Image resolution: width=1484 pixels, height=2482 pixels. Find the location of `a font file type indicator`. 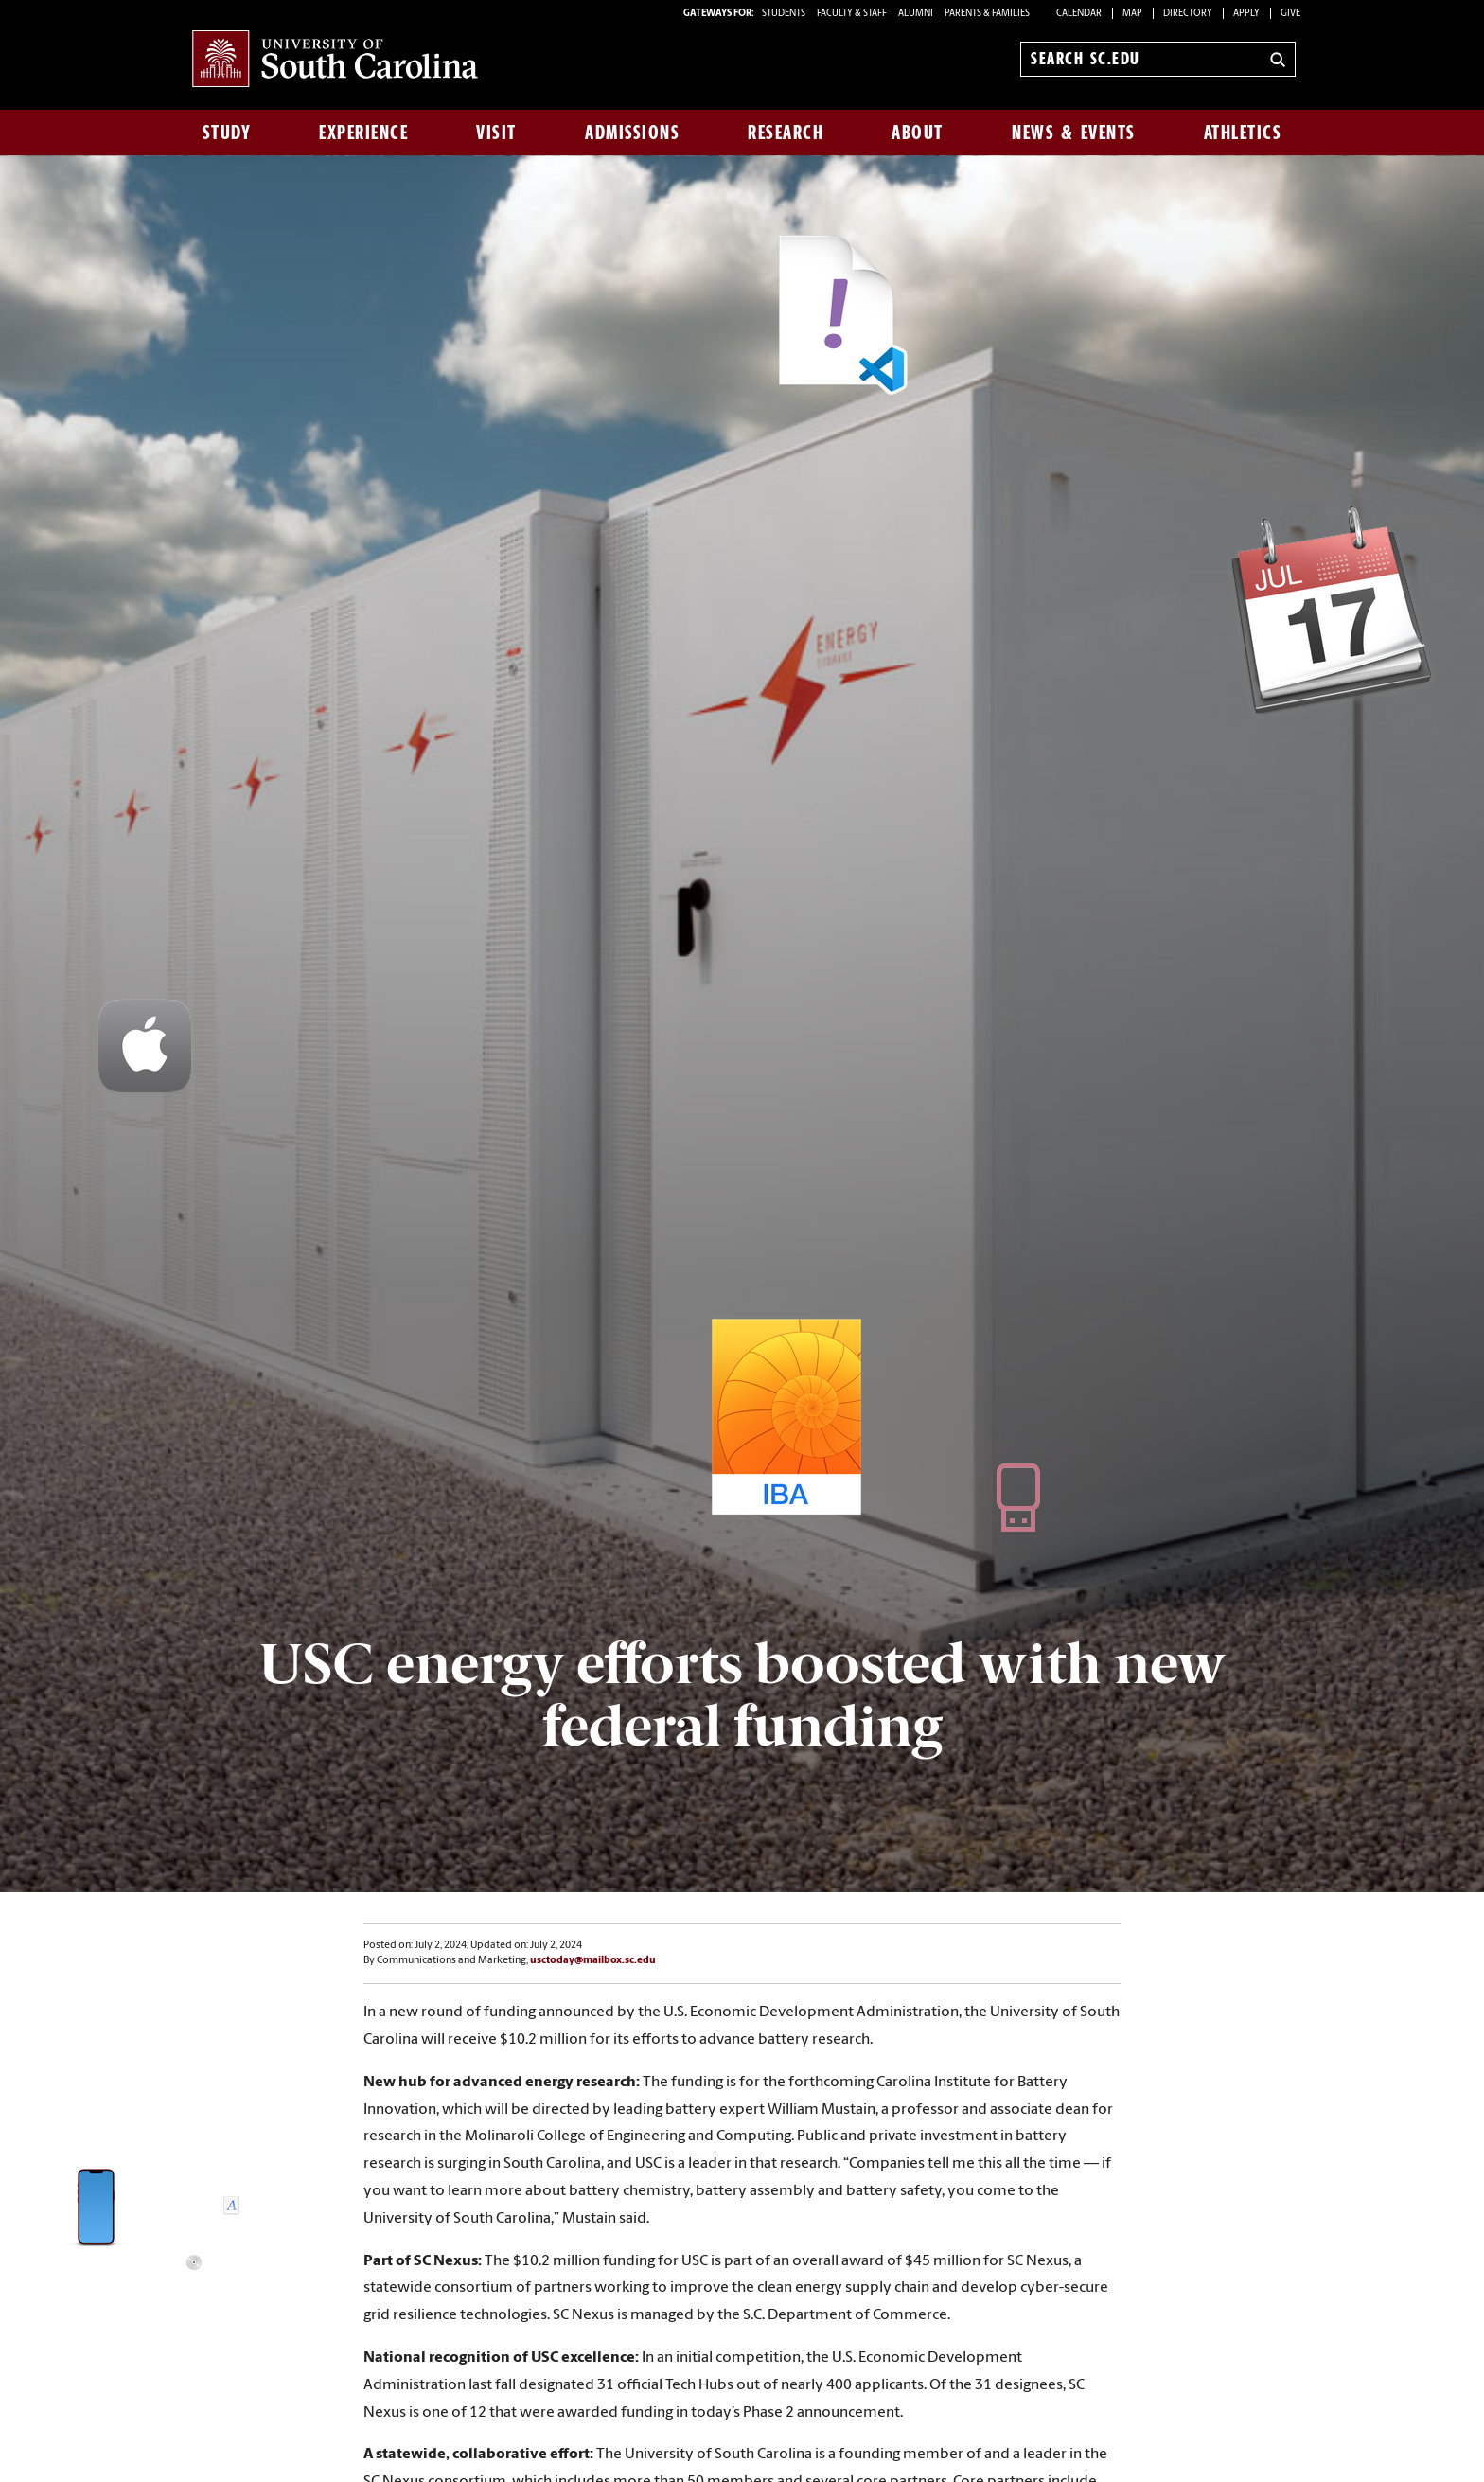

a font file type indicator is located at coordinates (231, 2205).